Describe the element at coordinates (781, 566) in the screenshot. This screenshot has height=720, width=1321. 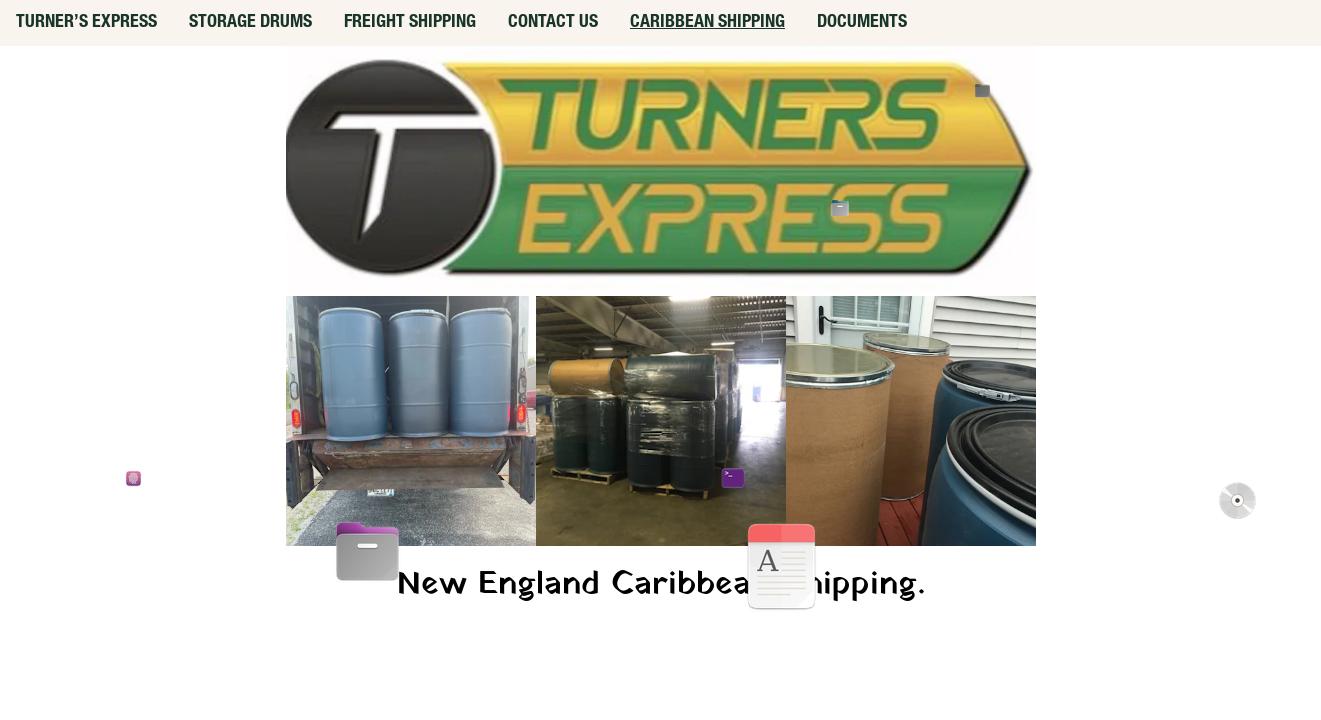
I see `open the gnome books e-reader application` at that location.